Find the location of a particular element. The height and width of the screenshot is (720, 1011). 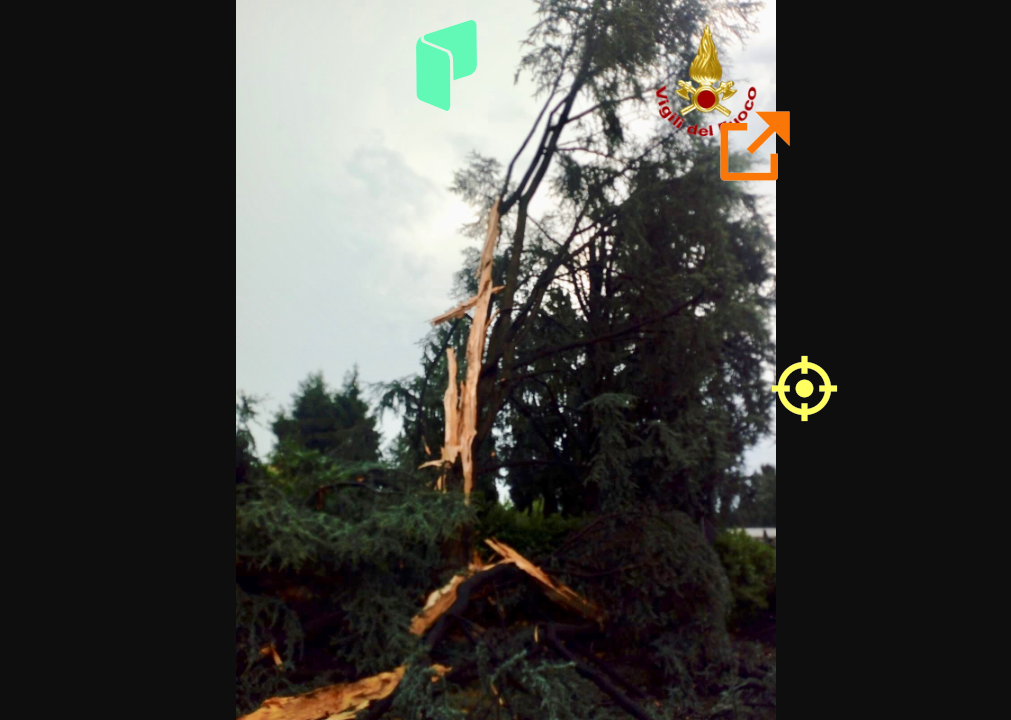

open link in a new tab or window is located at coordinates (755, 146).